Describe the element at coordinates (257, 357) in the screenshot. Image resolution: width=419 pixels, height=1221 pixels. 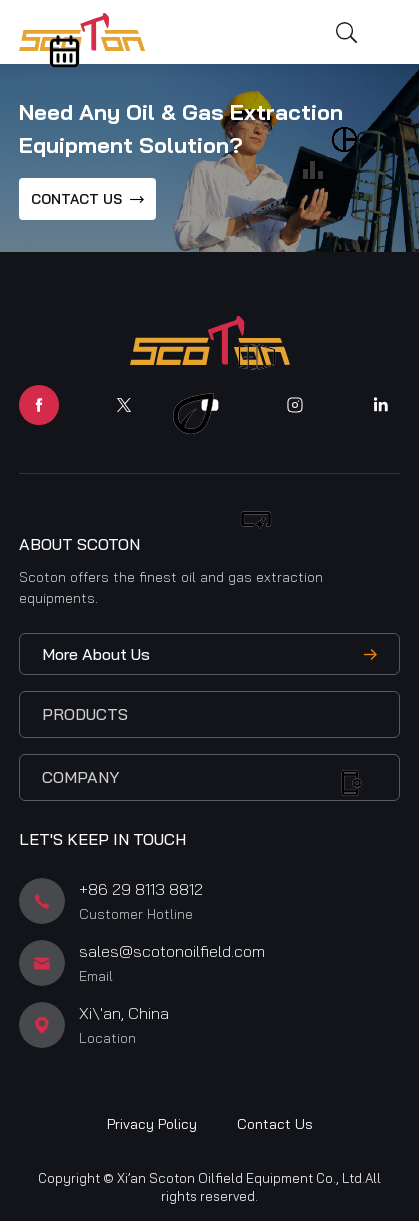
I see `view shipping or freight details` at that location.